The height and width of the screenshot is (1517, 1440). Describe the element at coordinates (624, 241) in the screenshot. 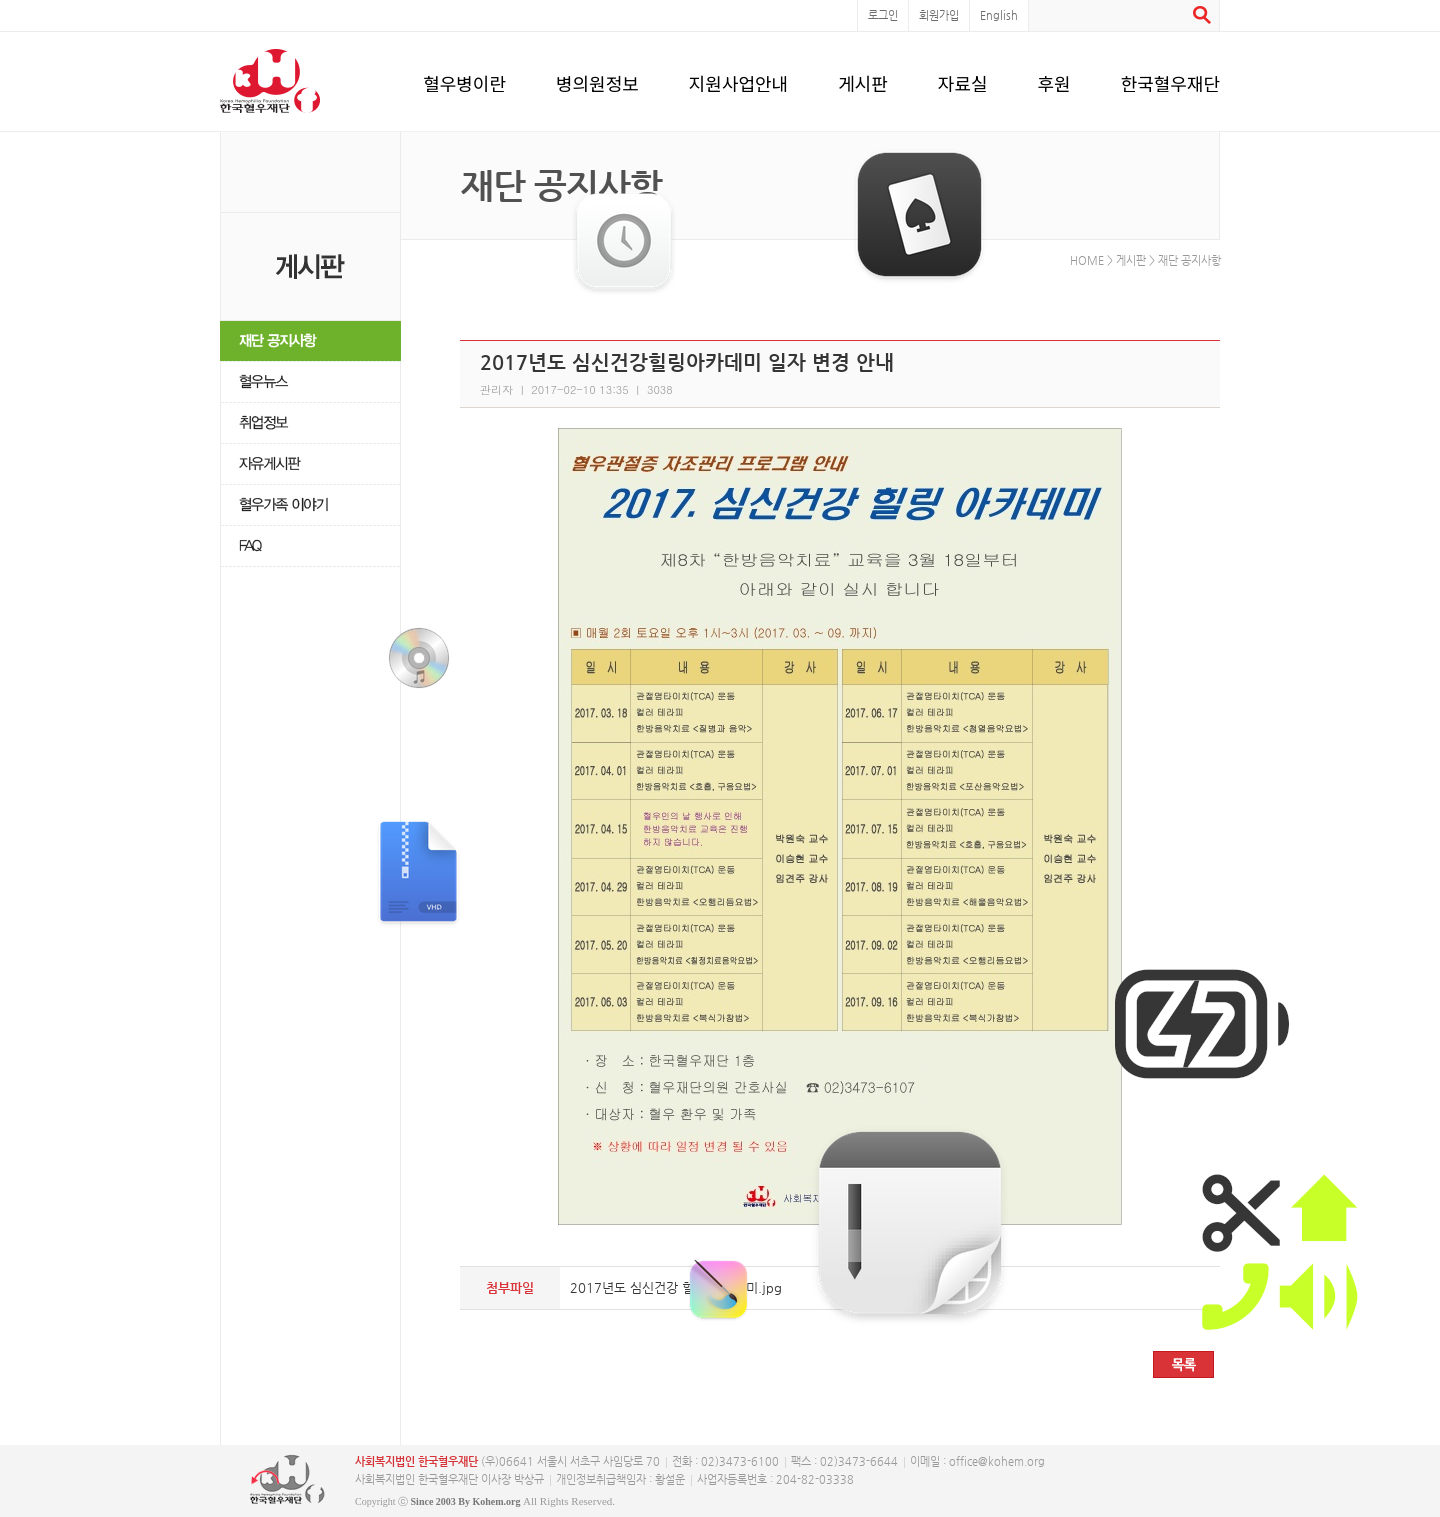

I see `image is loading or processing` at that location.